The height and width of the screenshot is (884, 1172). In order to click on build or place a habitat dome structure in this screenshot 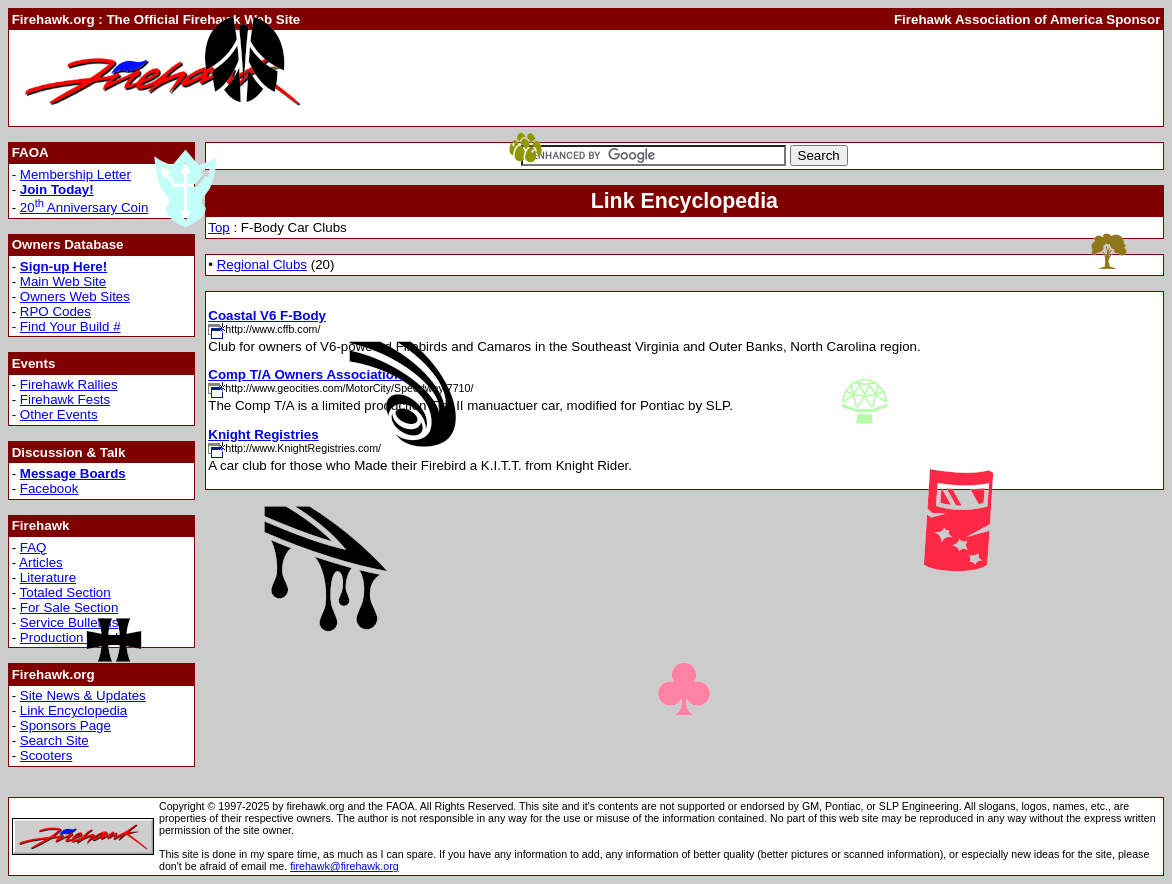, I will do `click(864, 400)`.